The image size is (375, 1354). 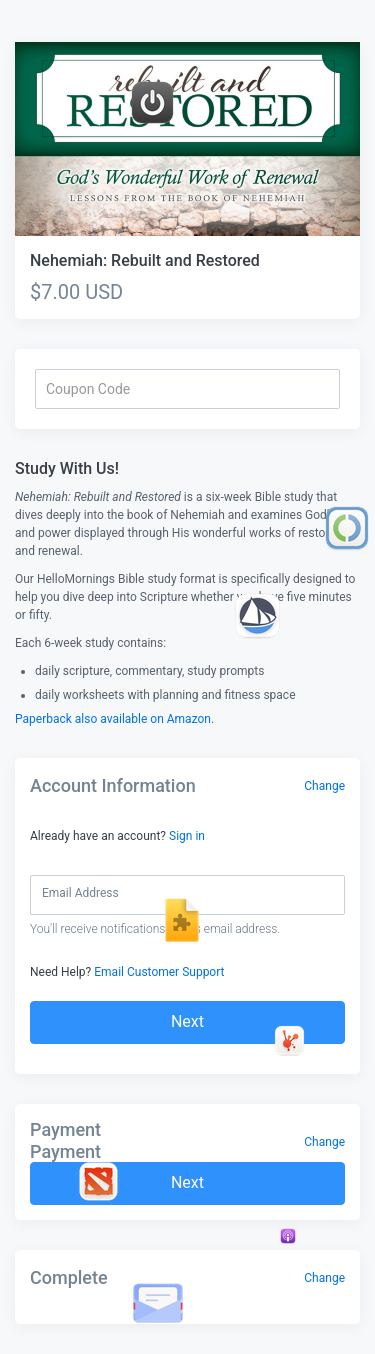 What do you see at coordinates (158, 1303) in the screenshot?
I see `open evolution email and calendar application` at bounding box center [158, 1303].